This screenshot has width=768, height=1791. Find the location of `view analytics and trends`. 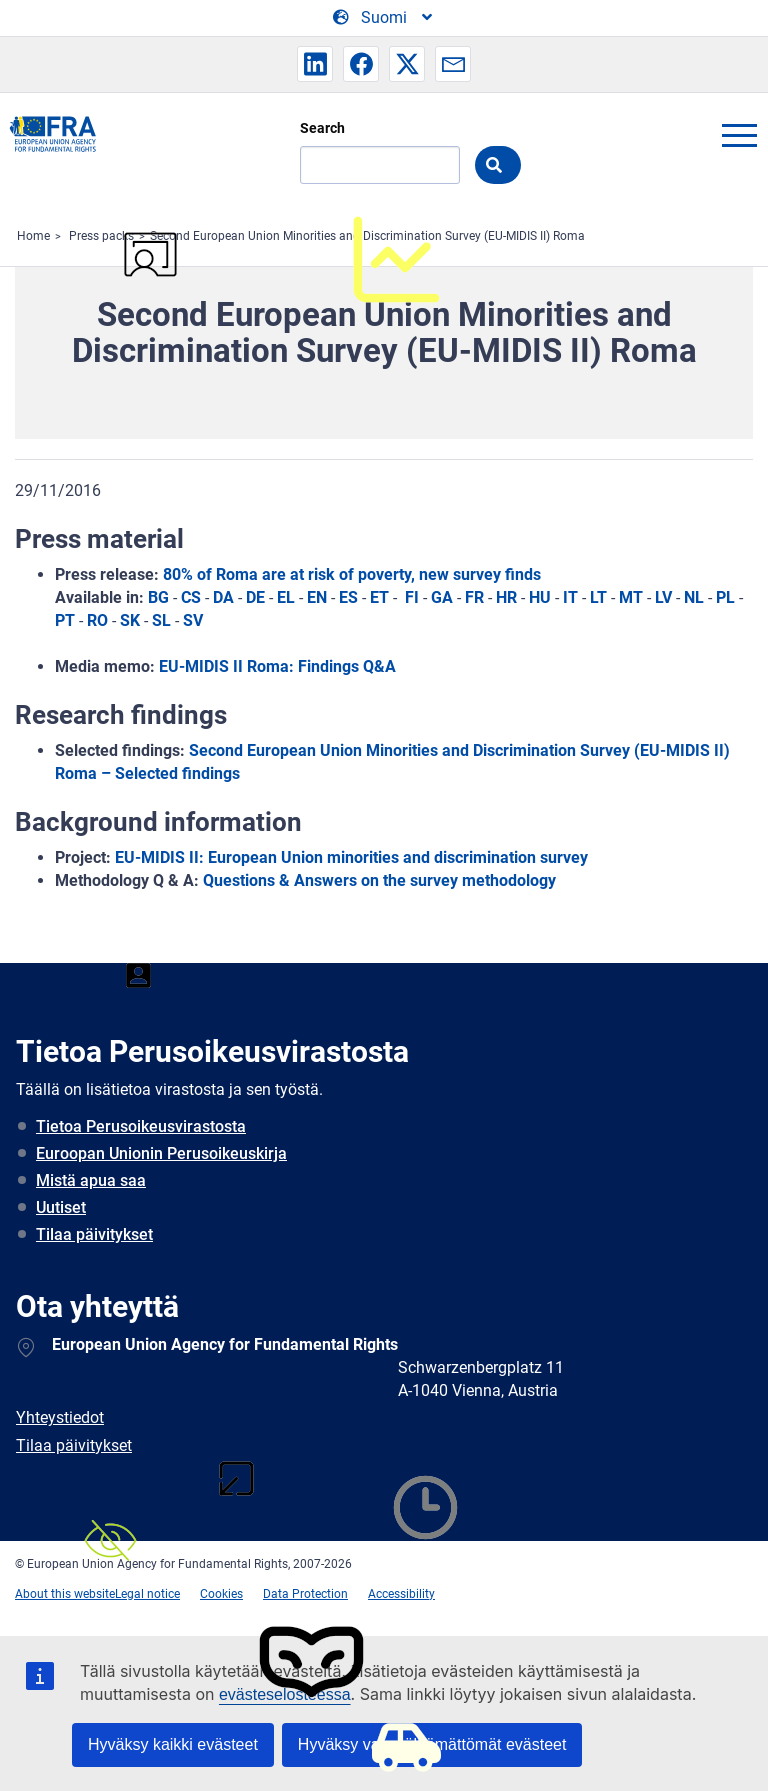

view analytics and trends is located at coordinates (396, 259).